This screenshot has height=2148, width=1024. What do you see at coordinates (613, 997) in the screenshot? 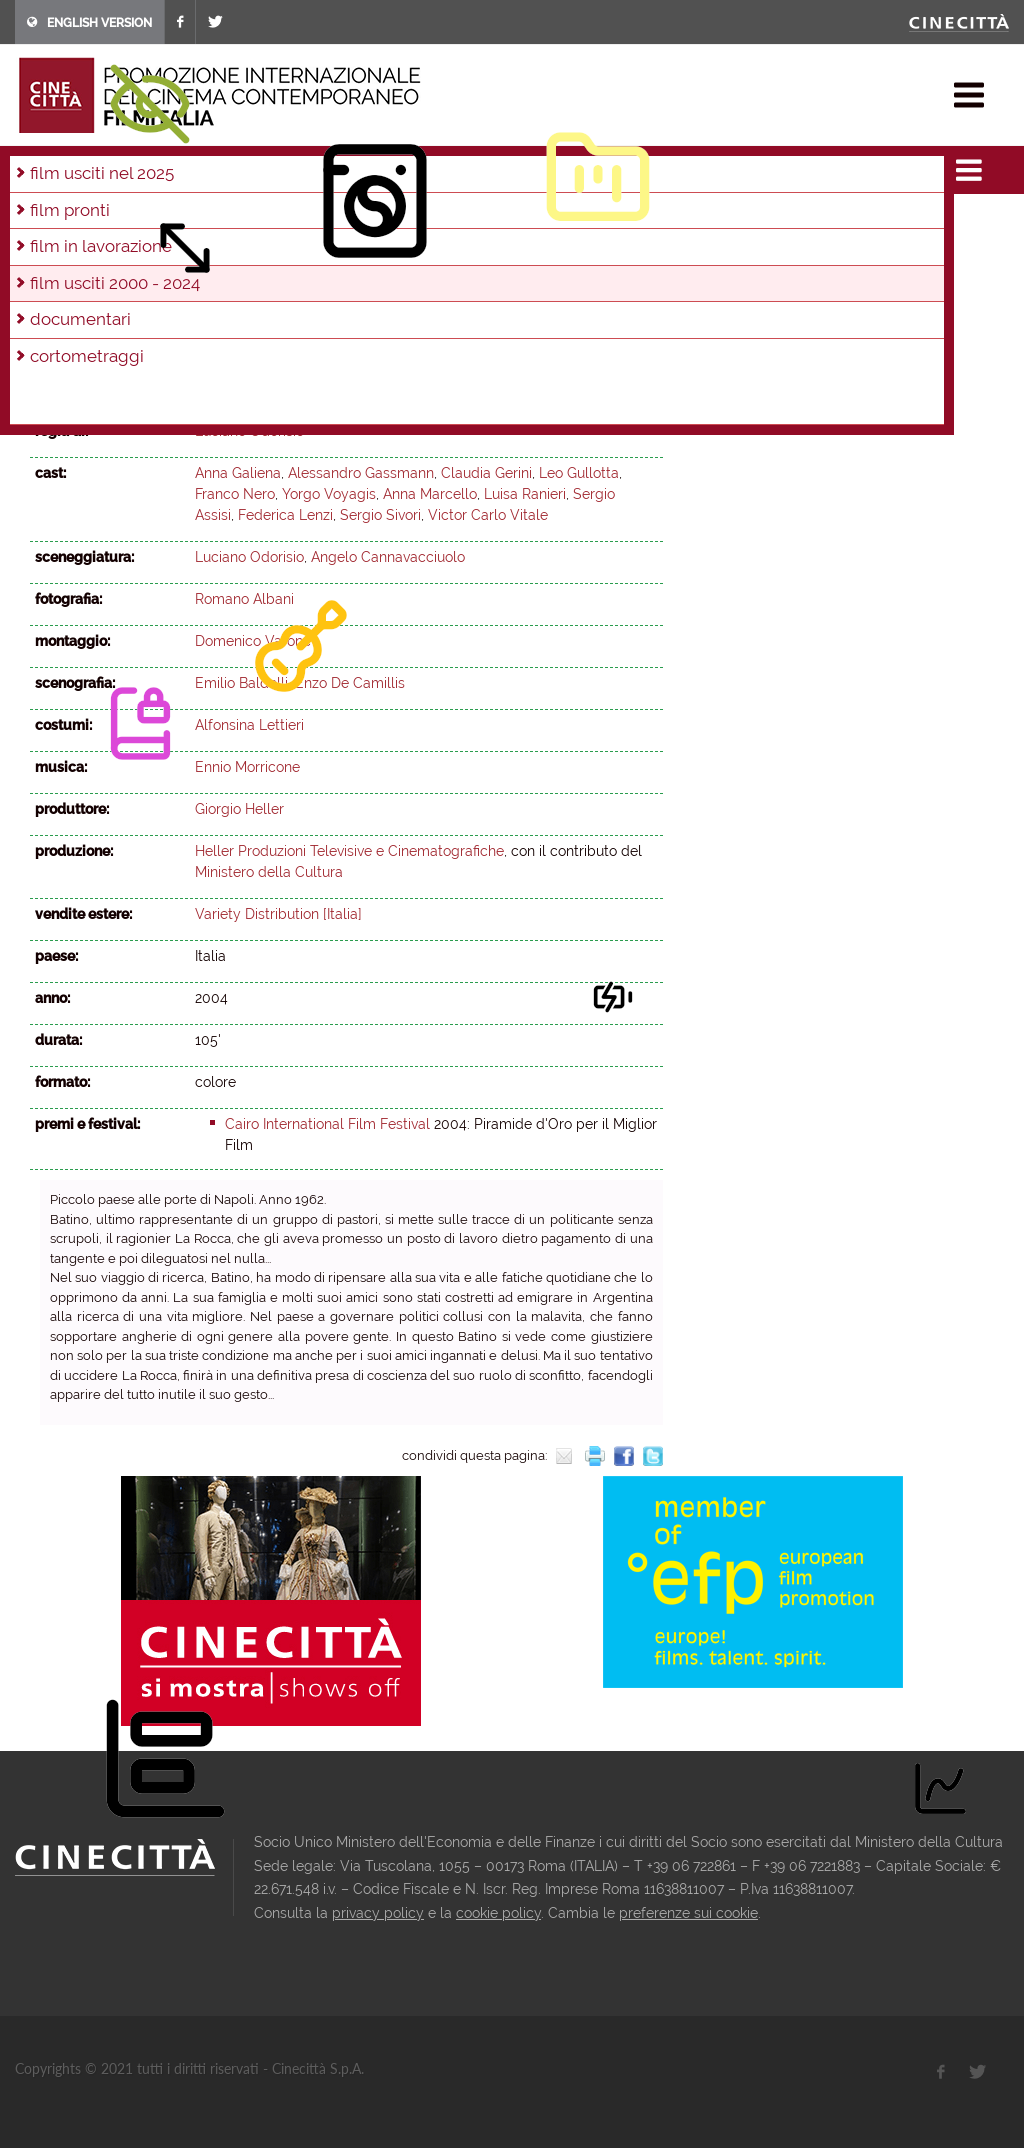
I see `view device charging status` at bounding box center [613, 997].